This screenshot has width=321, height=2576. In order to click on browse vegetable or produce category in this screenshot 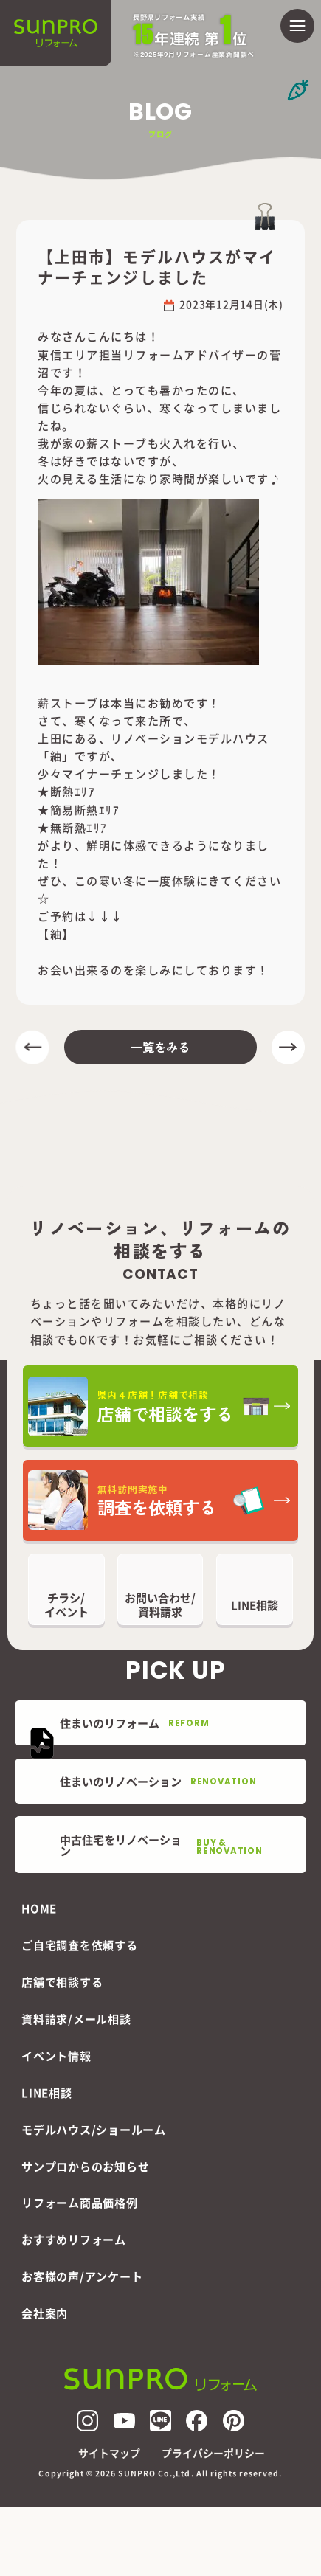, I will do `click(297, 90)`.